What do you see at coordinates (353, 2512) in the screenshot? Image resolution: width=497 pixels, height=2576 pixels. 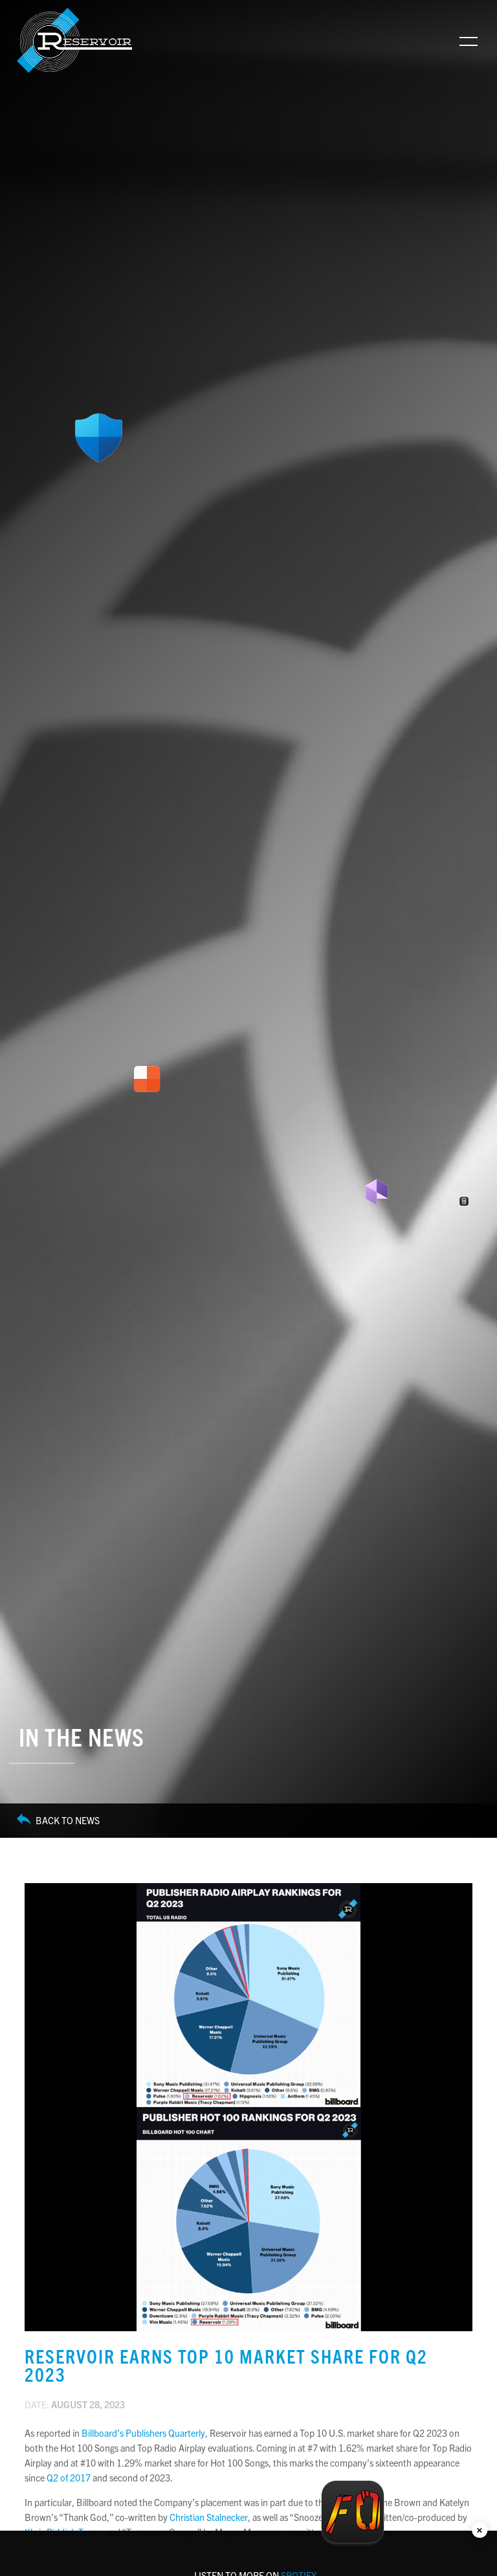 I see `launch the flatout racing game` at bounding box center [353, 2512].